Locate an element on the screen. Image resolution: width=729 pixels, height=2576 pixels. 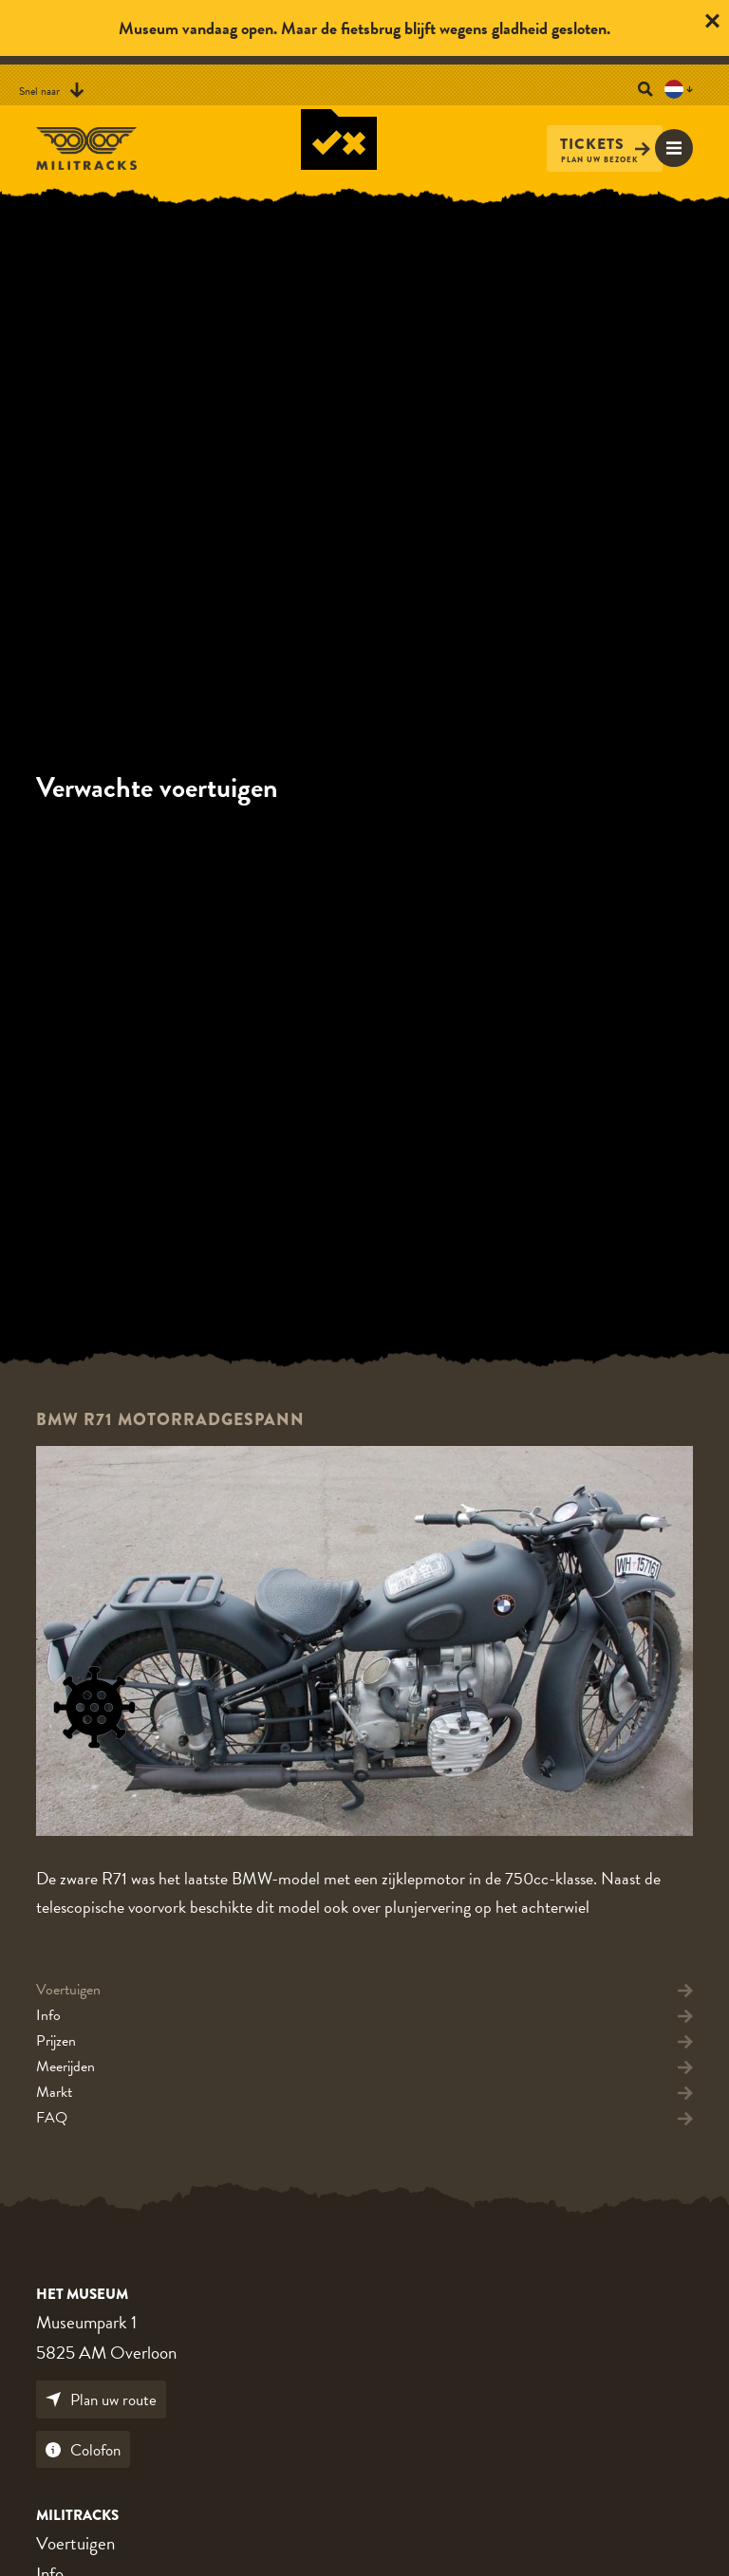
folder with validation rules applied is located at coordinates (339, 139).